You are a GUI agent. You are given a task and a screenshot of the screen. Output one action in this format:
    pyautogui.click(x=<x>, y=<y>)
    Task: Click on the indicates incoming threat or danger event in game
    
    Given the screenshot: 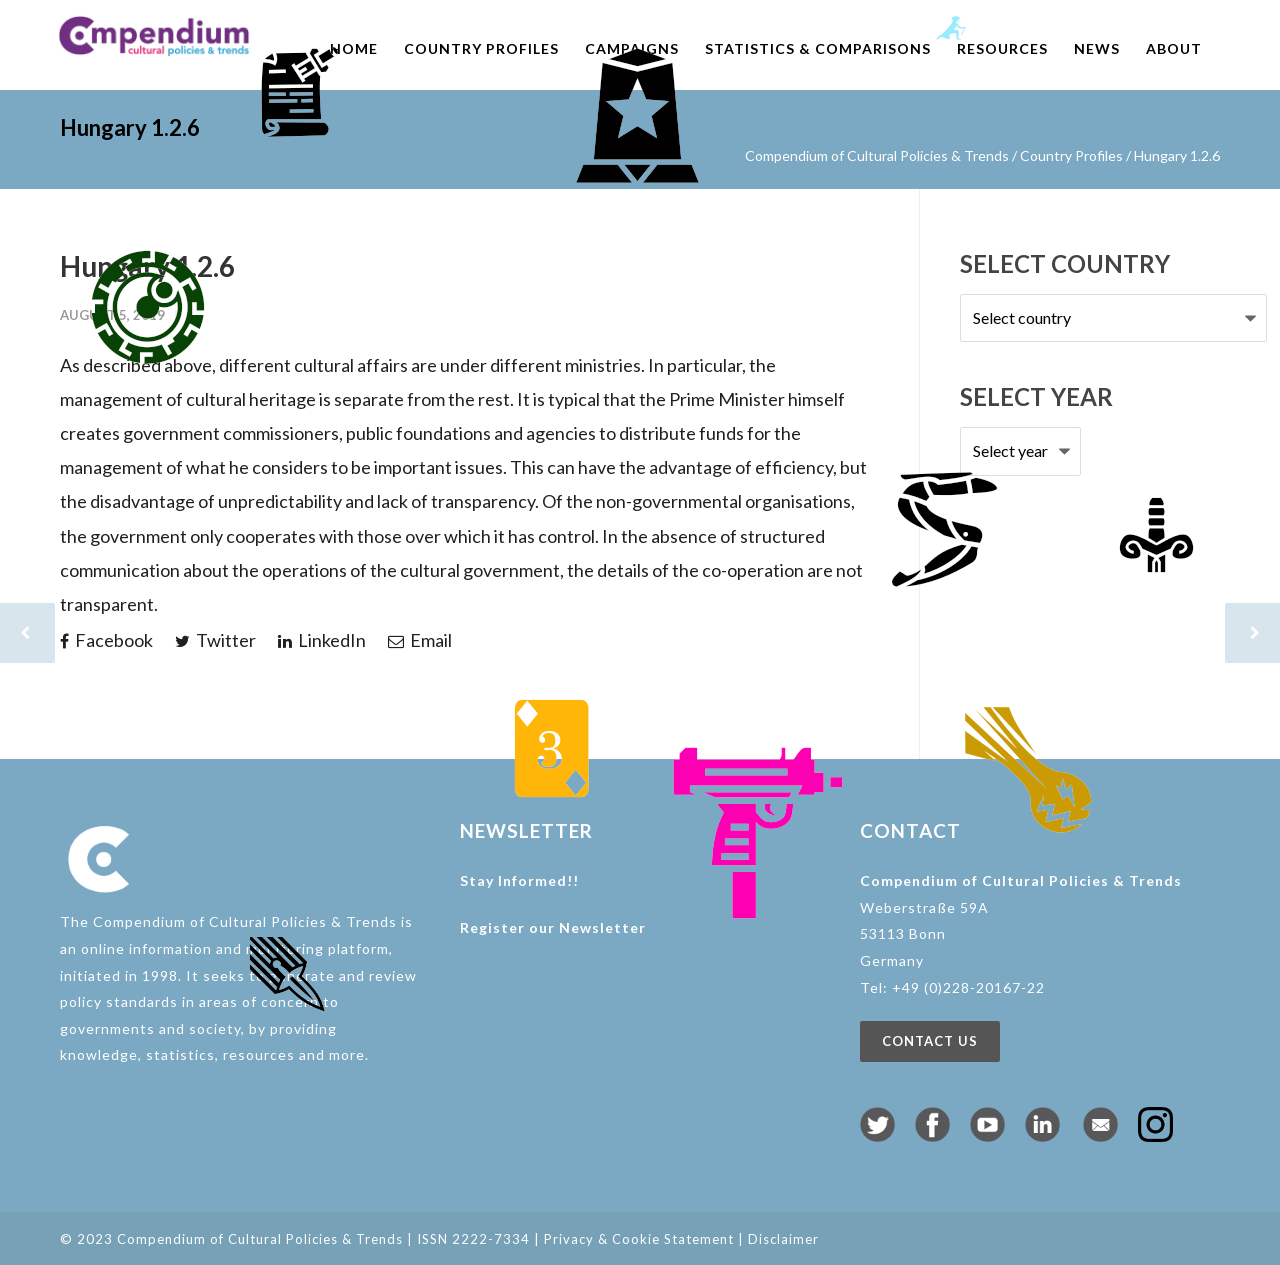 What is the action you would take?
    pyautogui.click(x=1028, y=770)
    